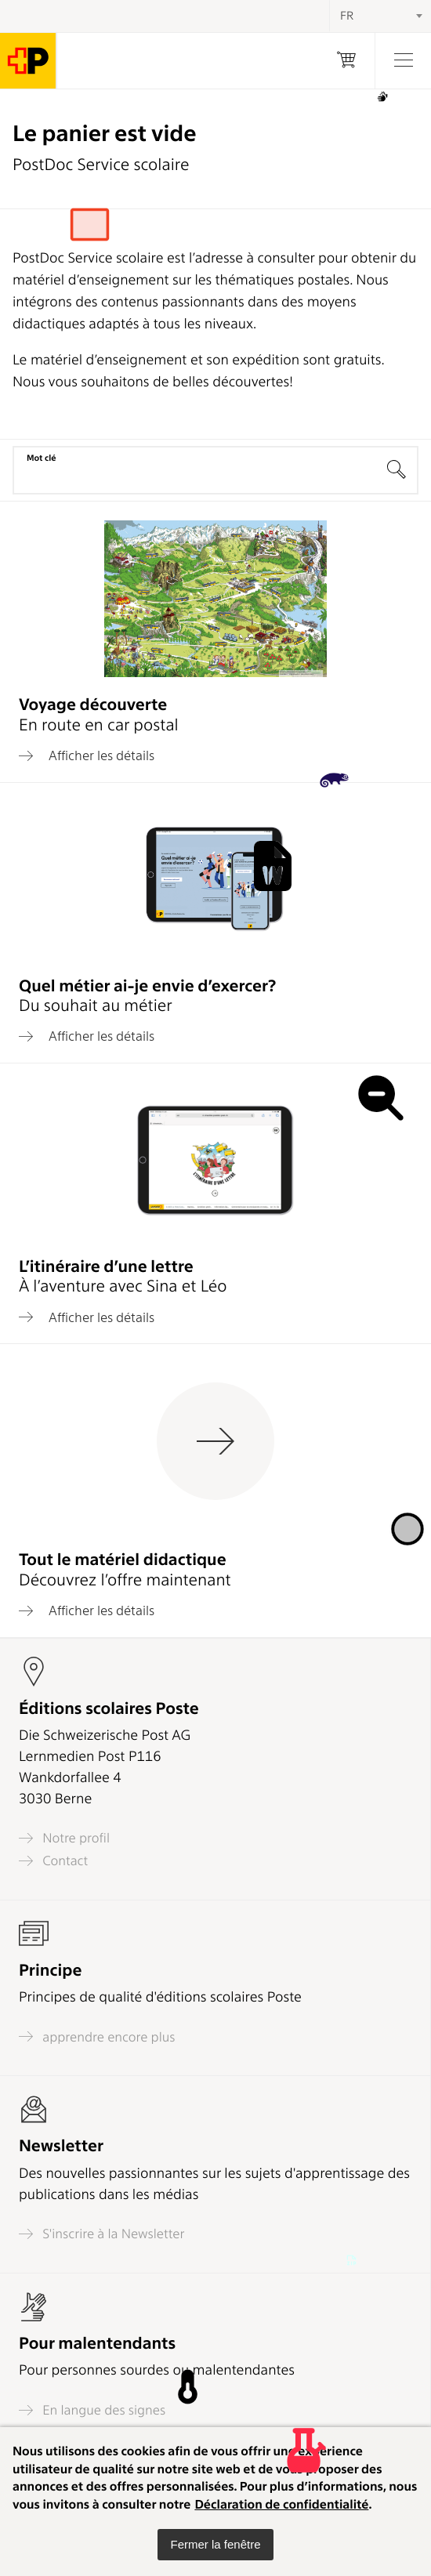 The image size is (431, 2576). I want to click on open a Microsoft Word document, so click(273, 866).